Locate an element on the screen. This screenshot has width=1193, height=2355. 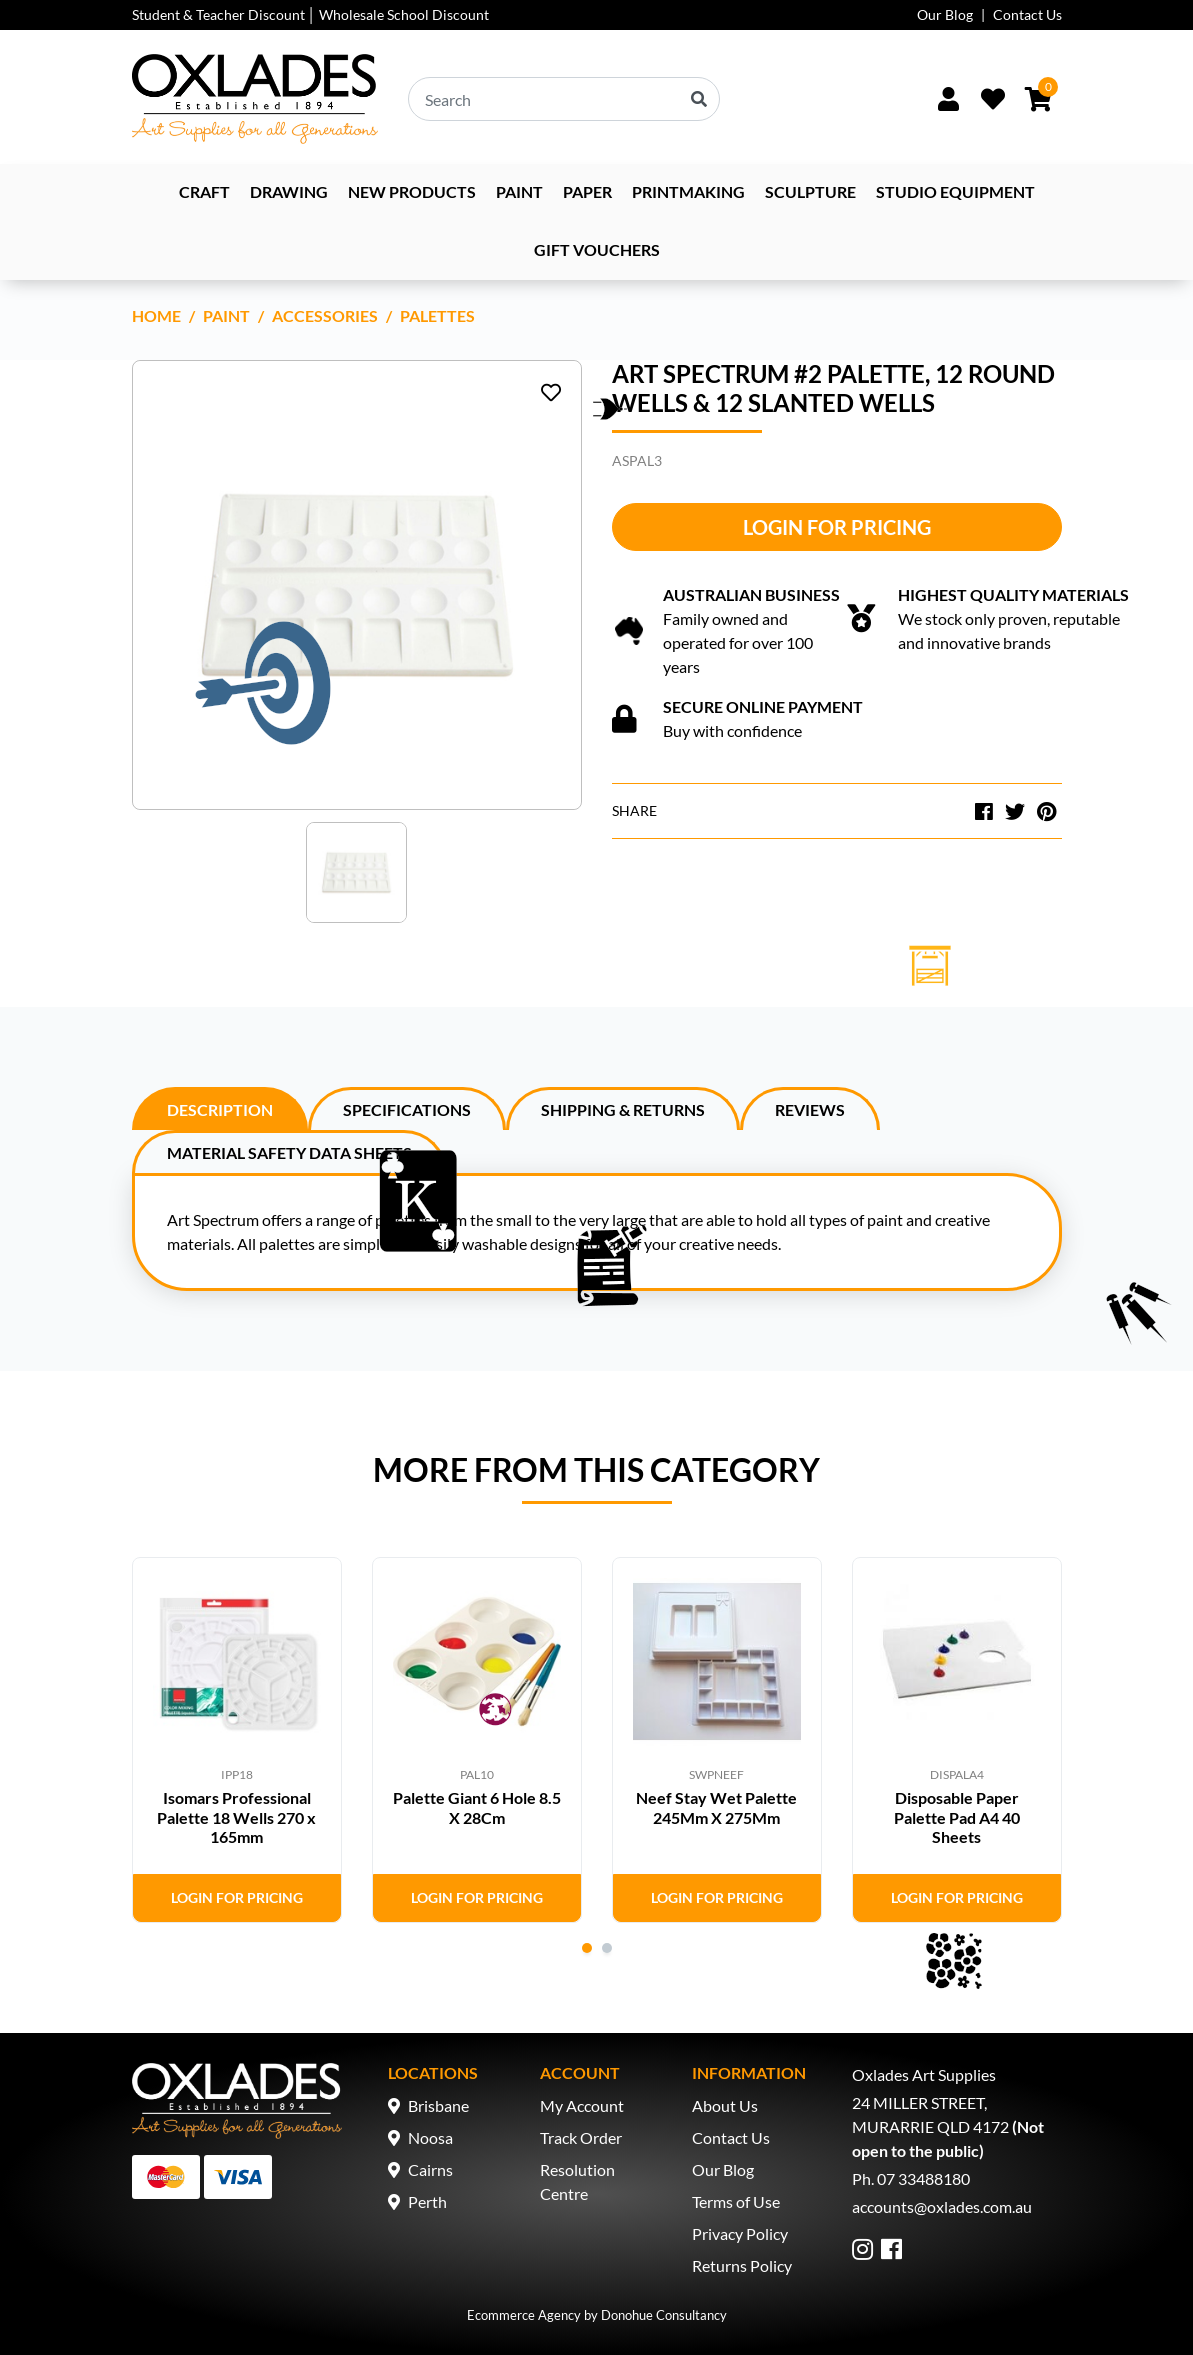
pin or mark an important note is located at coordinates (608, 1265).